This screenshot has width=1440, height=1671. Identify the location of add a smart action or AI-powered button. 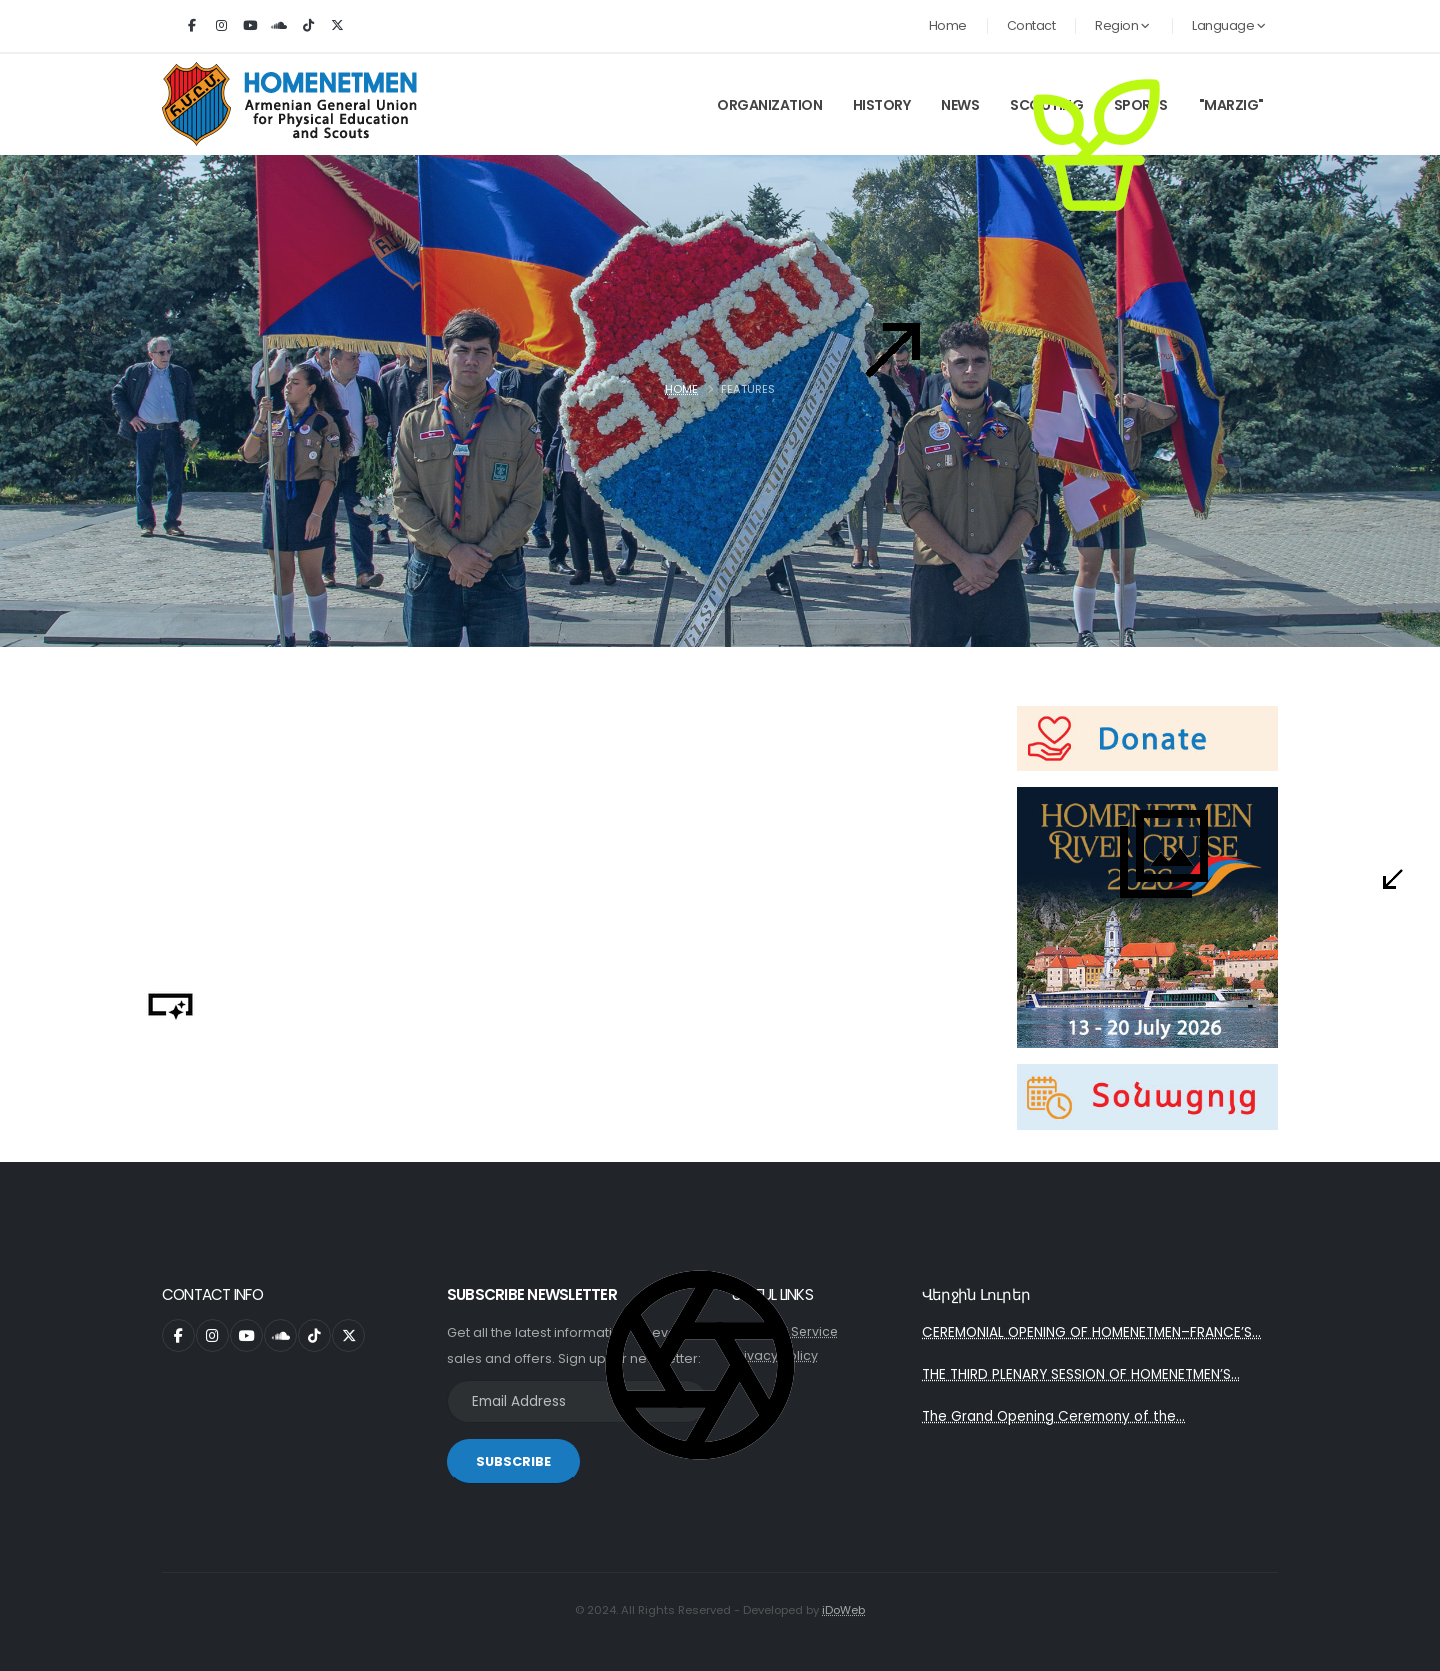
(170, 1004).